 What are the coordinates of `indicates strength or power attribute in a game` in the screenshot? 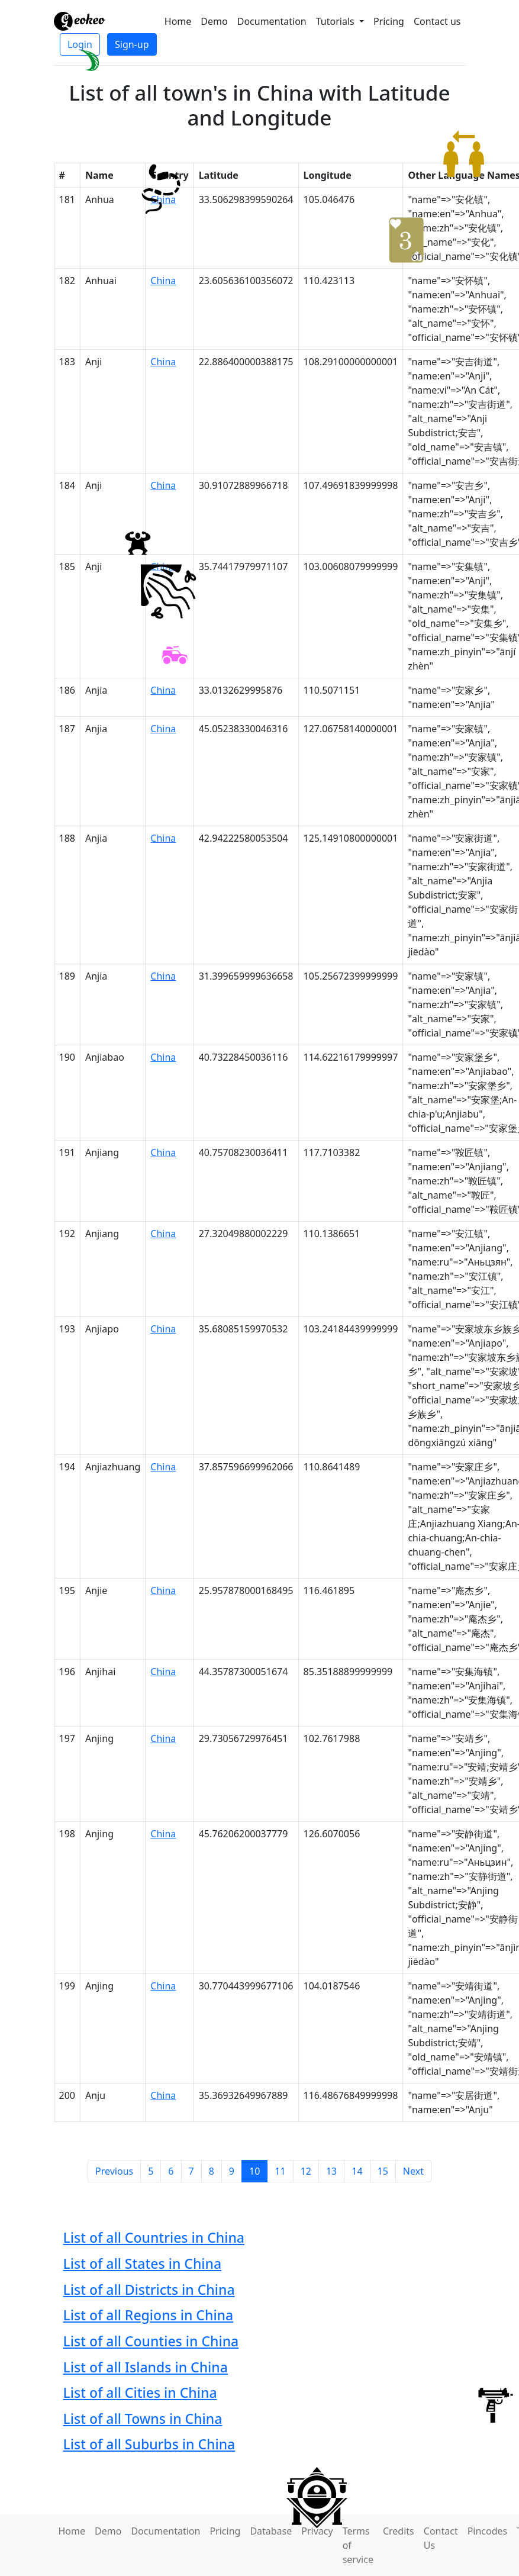 It's located at (138, 543).